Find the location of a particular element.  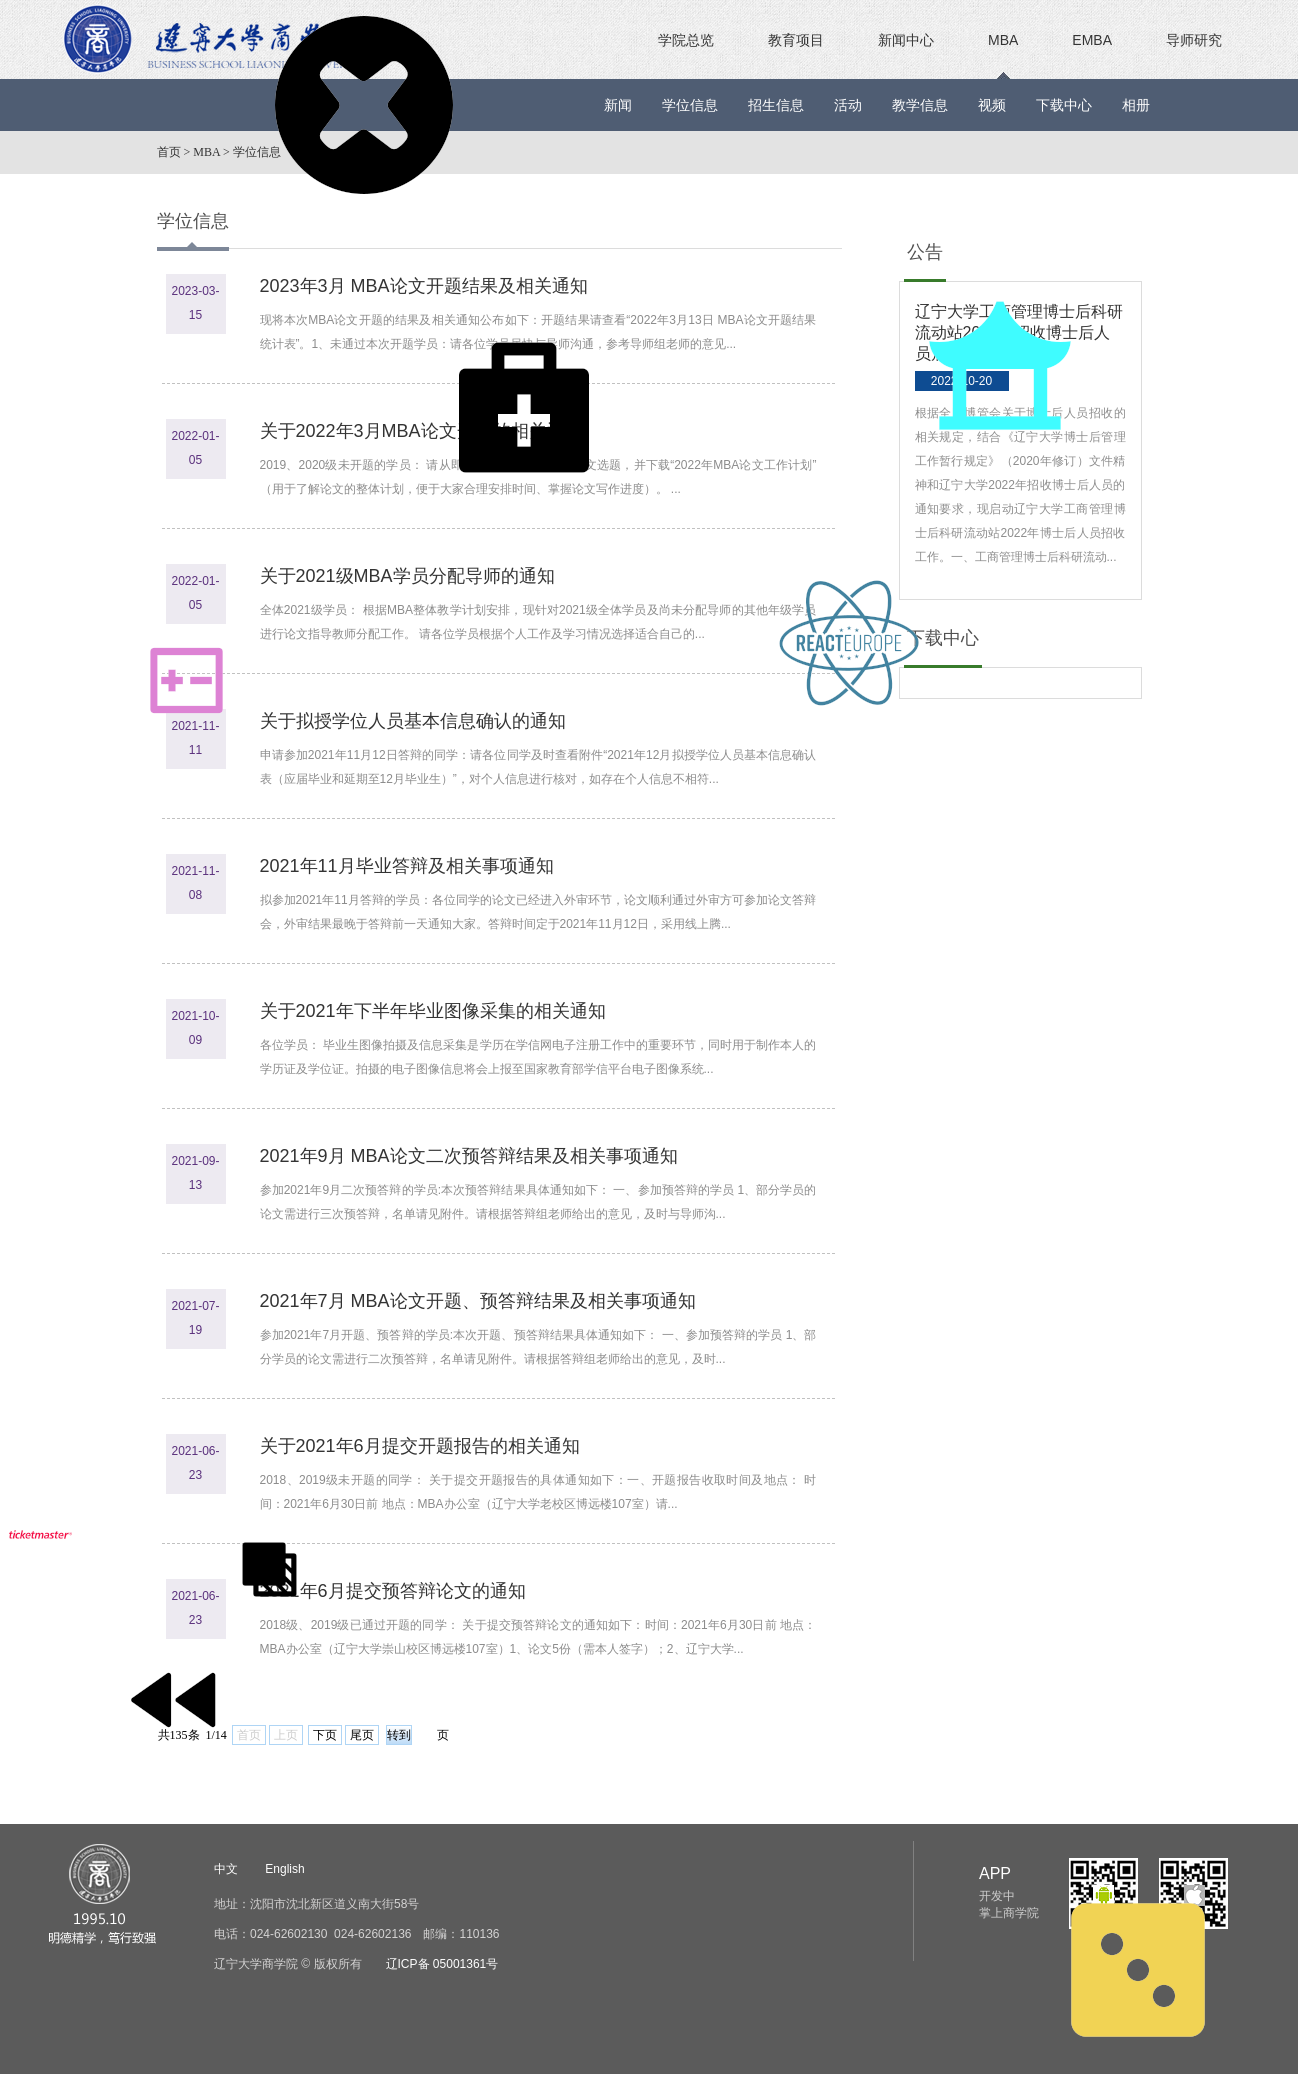

adjust quantity or value up or down is located at coordinates (186, 680).